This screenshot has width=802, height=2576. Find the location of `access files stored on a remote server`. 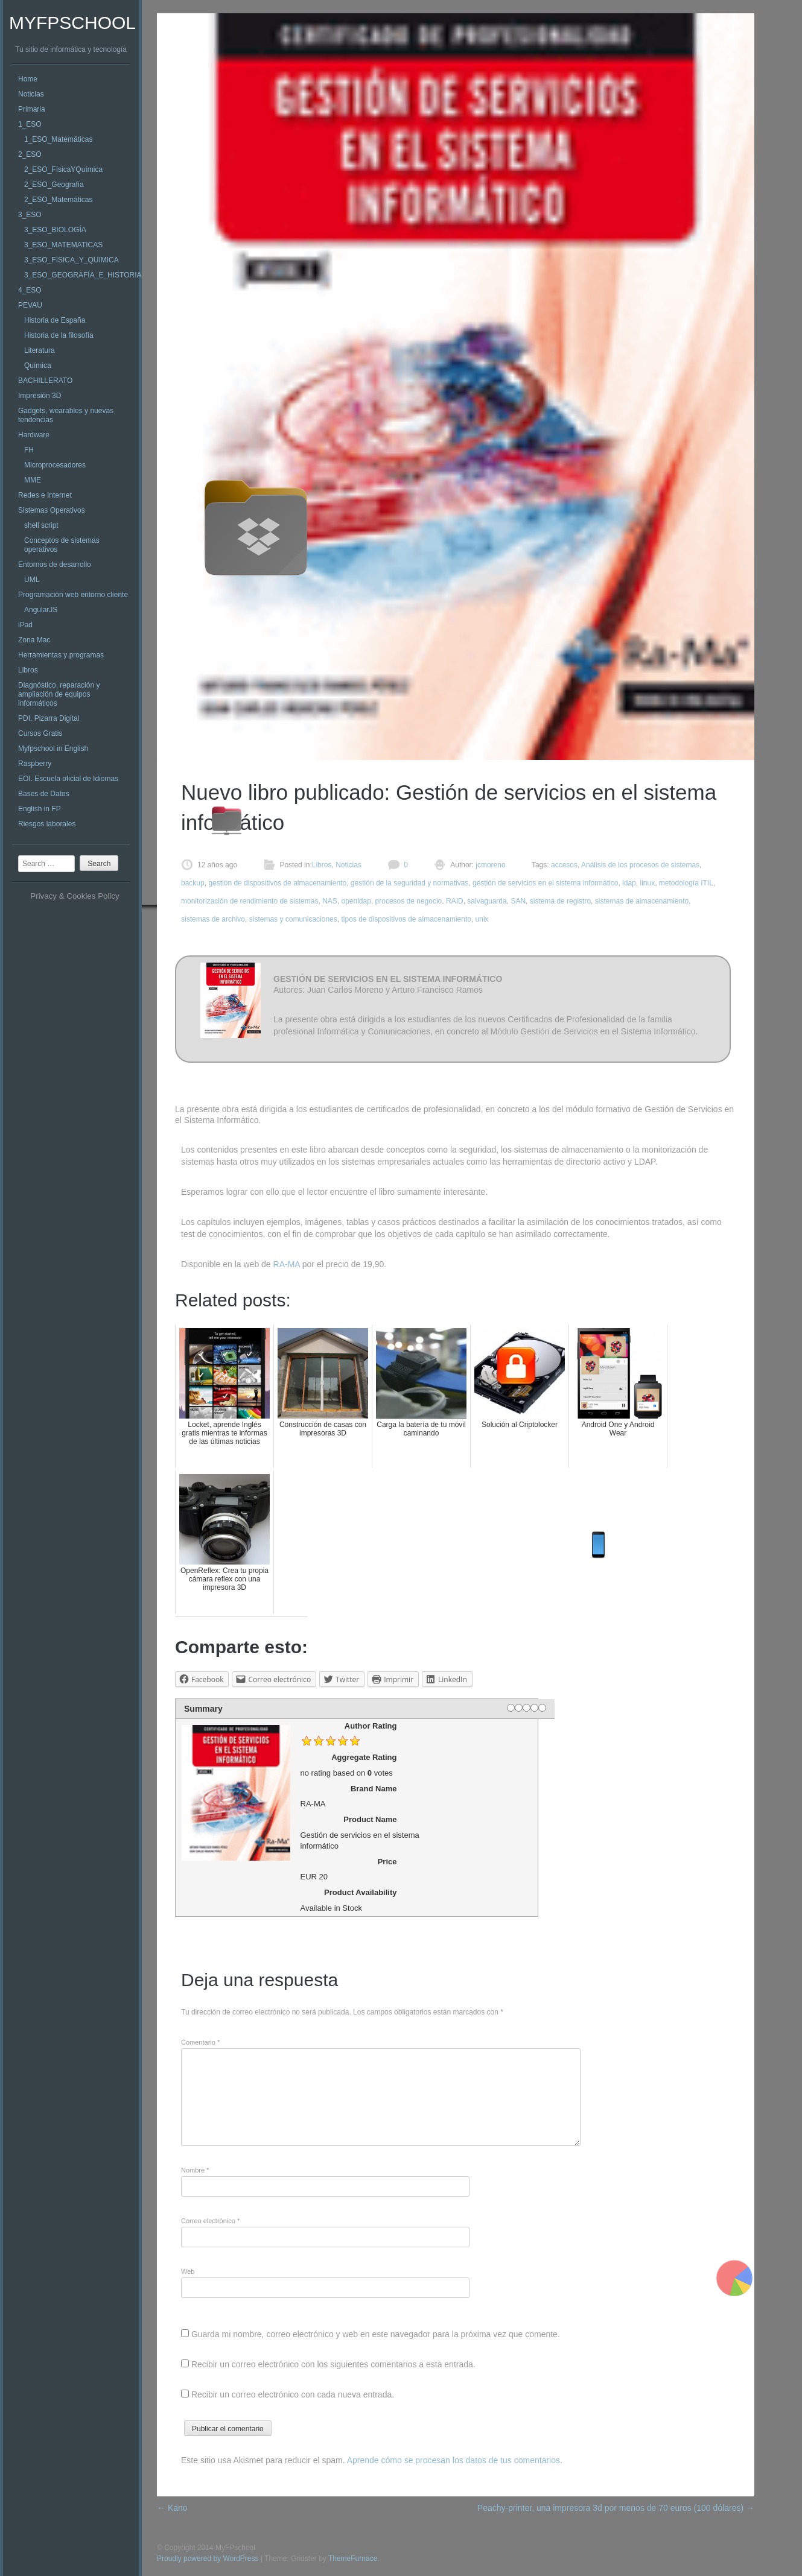

access files stored on a remote server is located at coordinates (226, 820).